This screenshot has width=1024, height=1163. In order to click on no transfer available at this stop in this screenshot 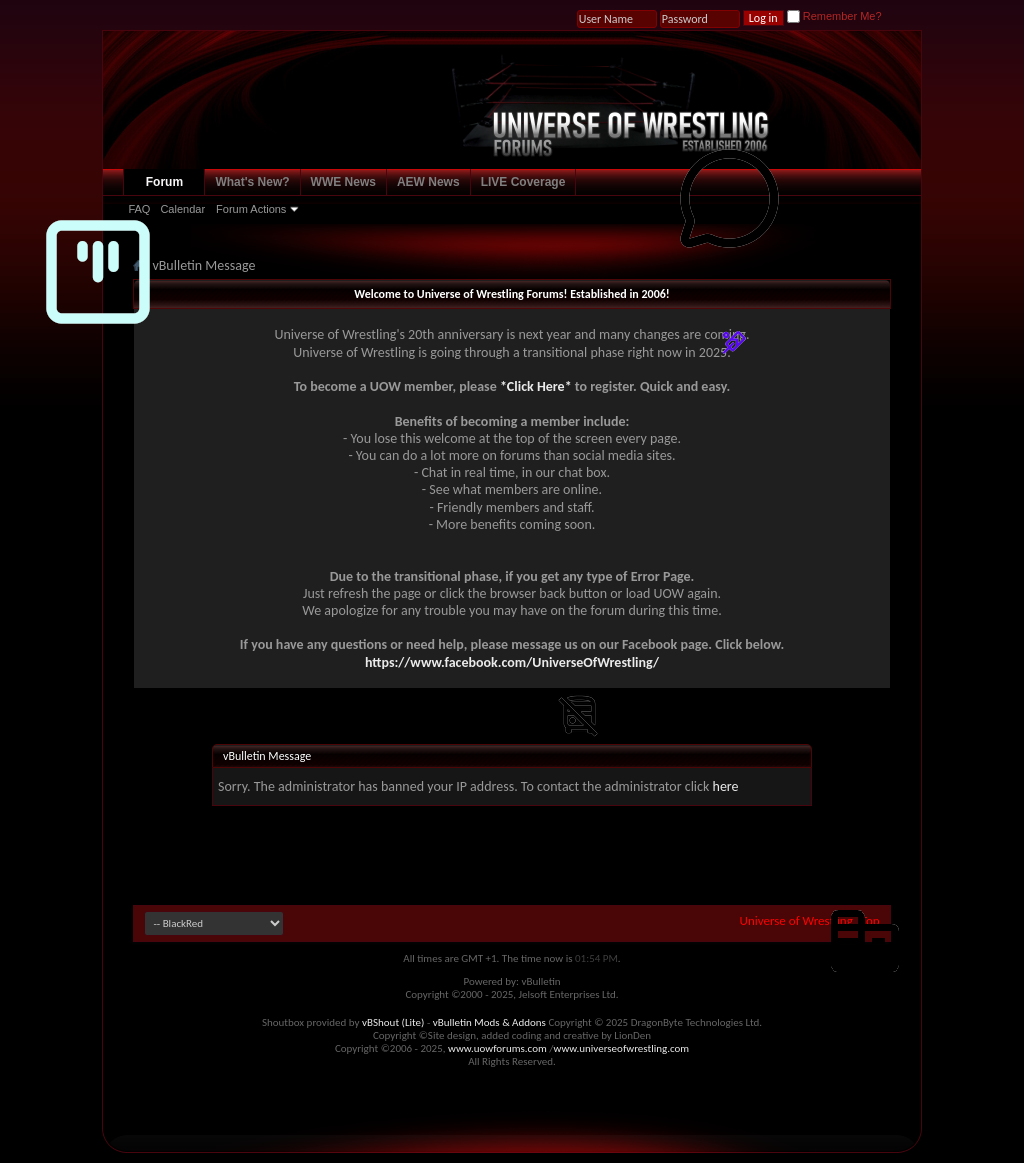, I will do `click(579, 715)`.